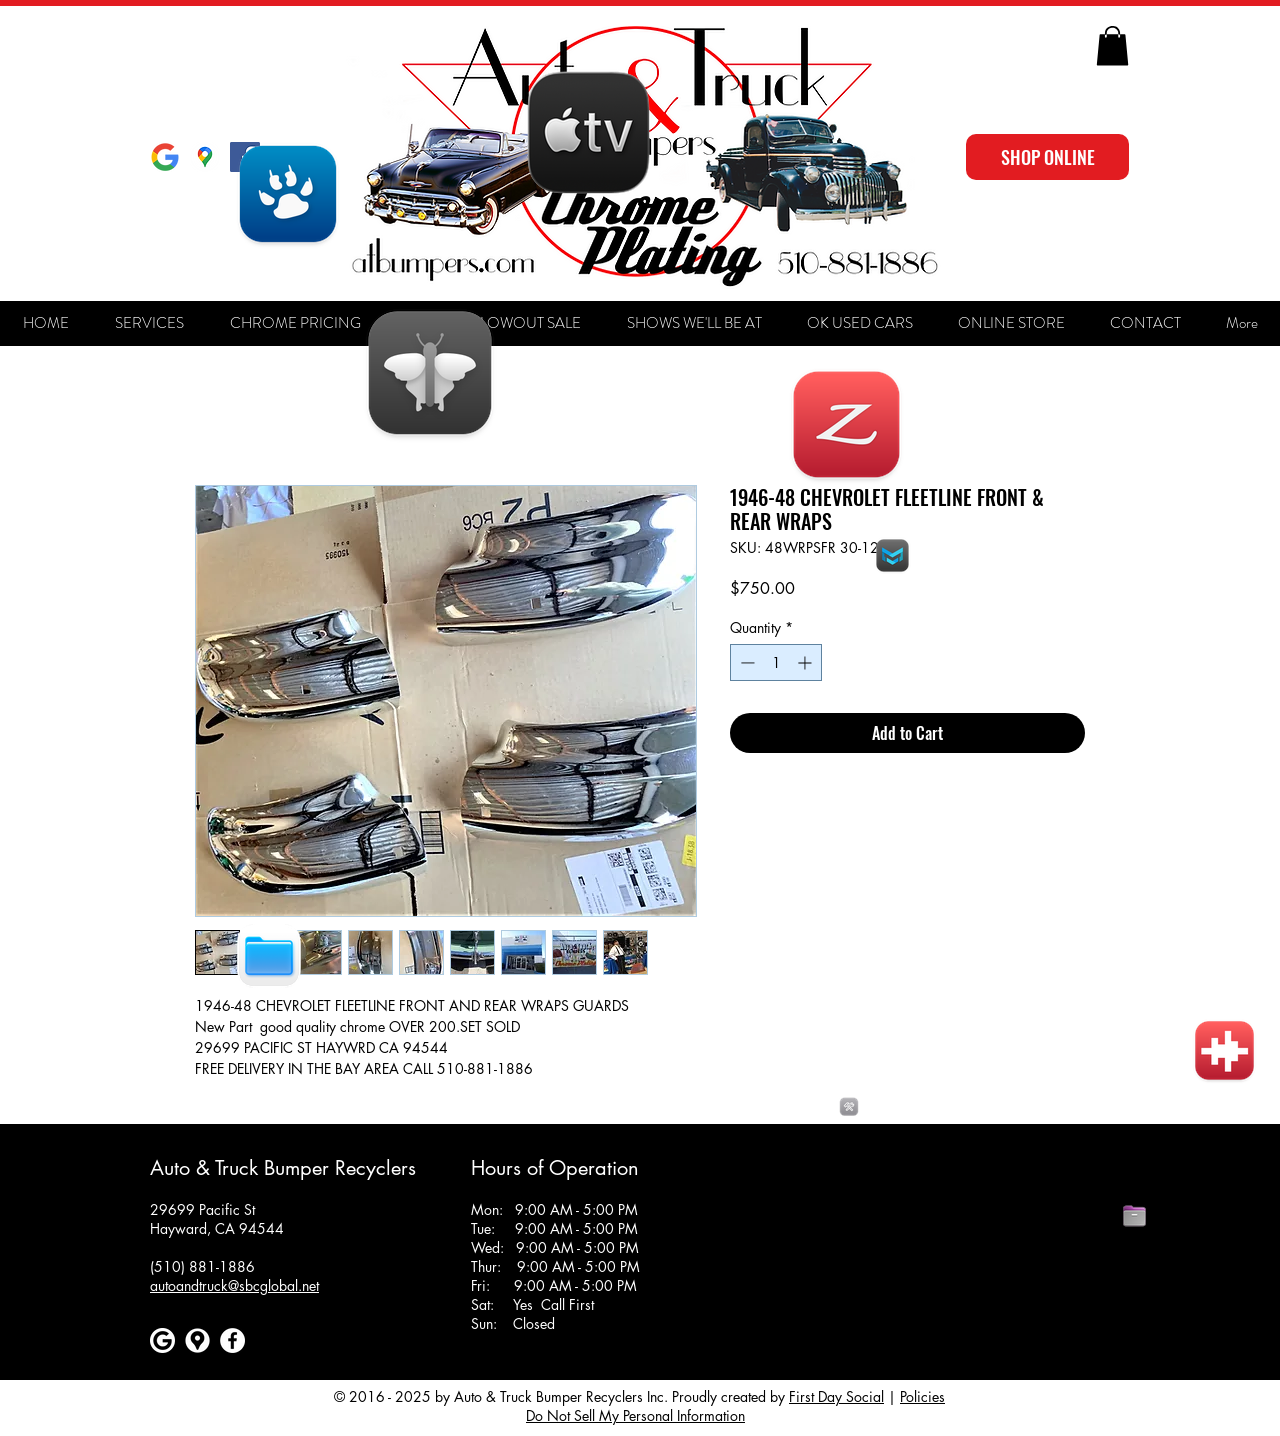  Describe the element at coordinates (846, 424) in the screenshot. I see `open zeal offline documentation browser` at that location.